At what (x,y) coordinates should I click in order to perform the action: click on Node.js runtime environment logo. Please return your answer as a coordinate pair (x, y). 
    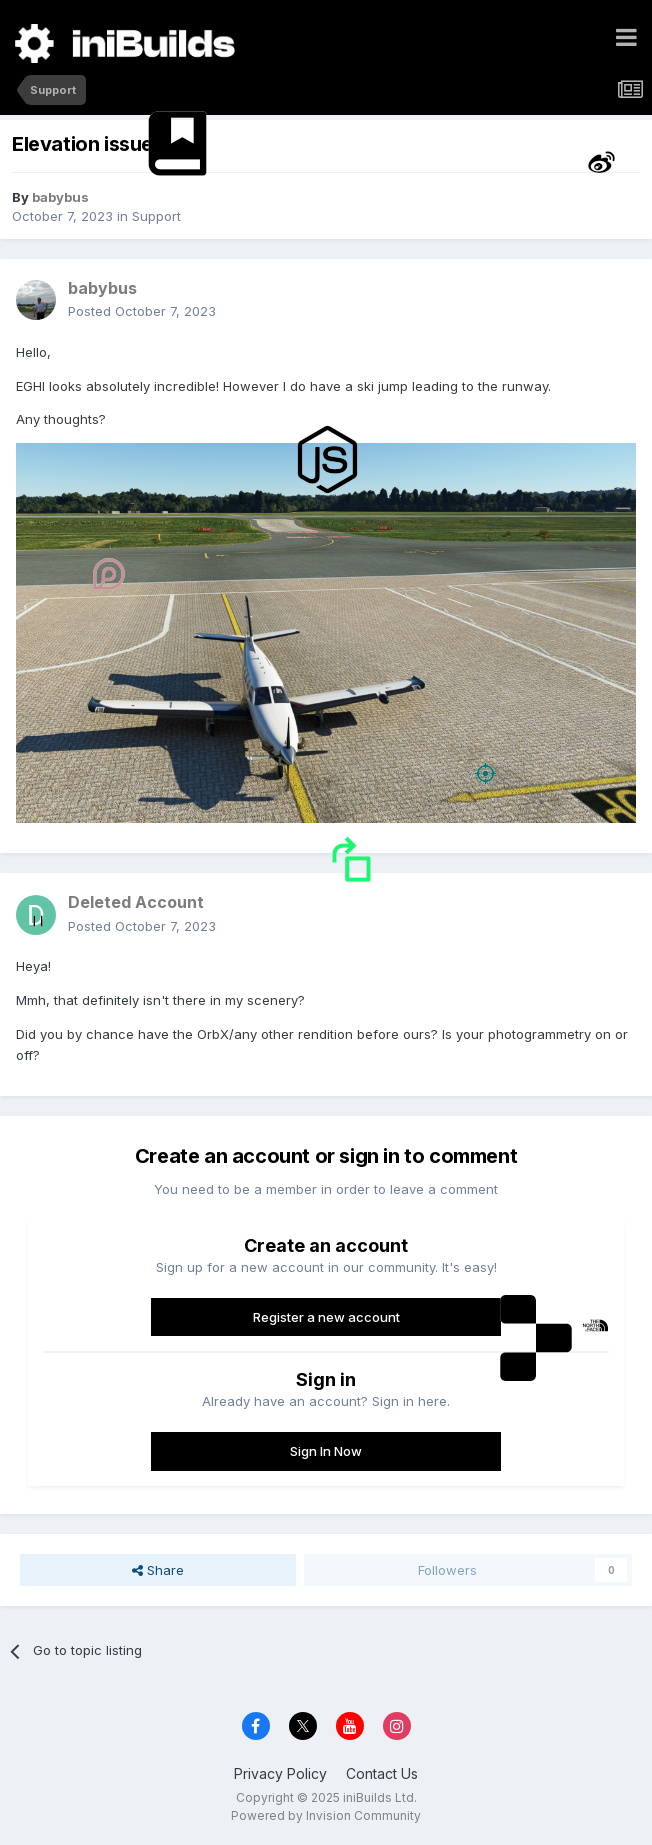
    Looking at the image, I should click on (327, 459).